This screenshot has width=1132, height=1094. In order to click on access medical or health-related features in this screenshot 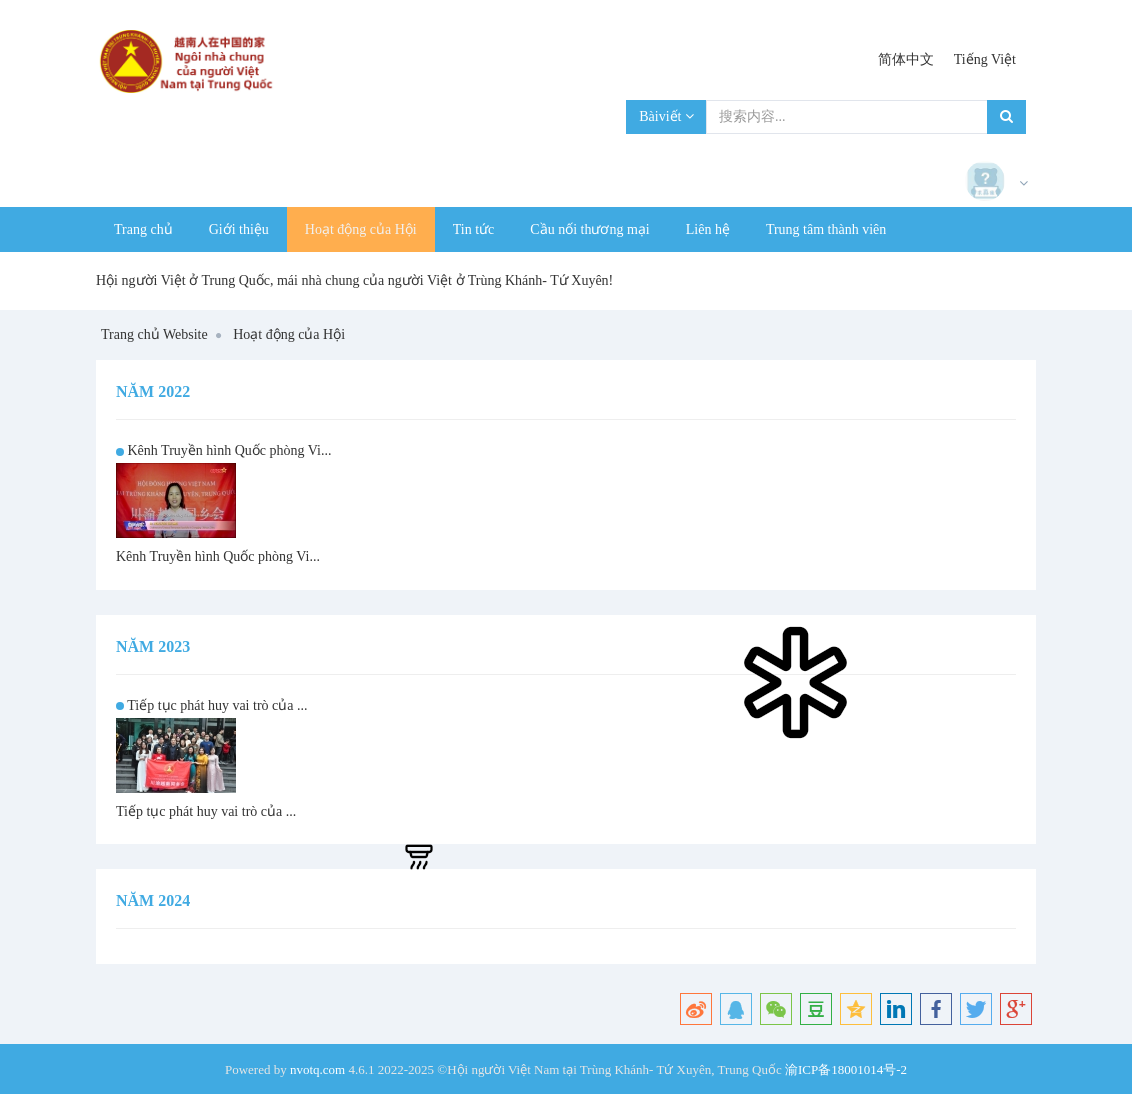, I will do `click(795, 682)`.